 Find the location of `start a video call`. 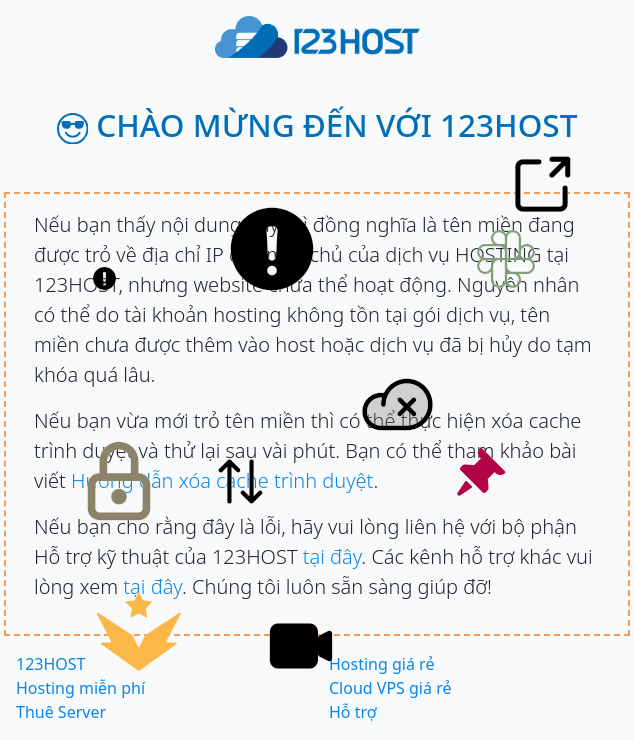

start a video call is located at coordinates (301, 646).